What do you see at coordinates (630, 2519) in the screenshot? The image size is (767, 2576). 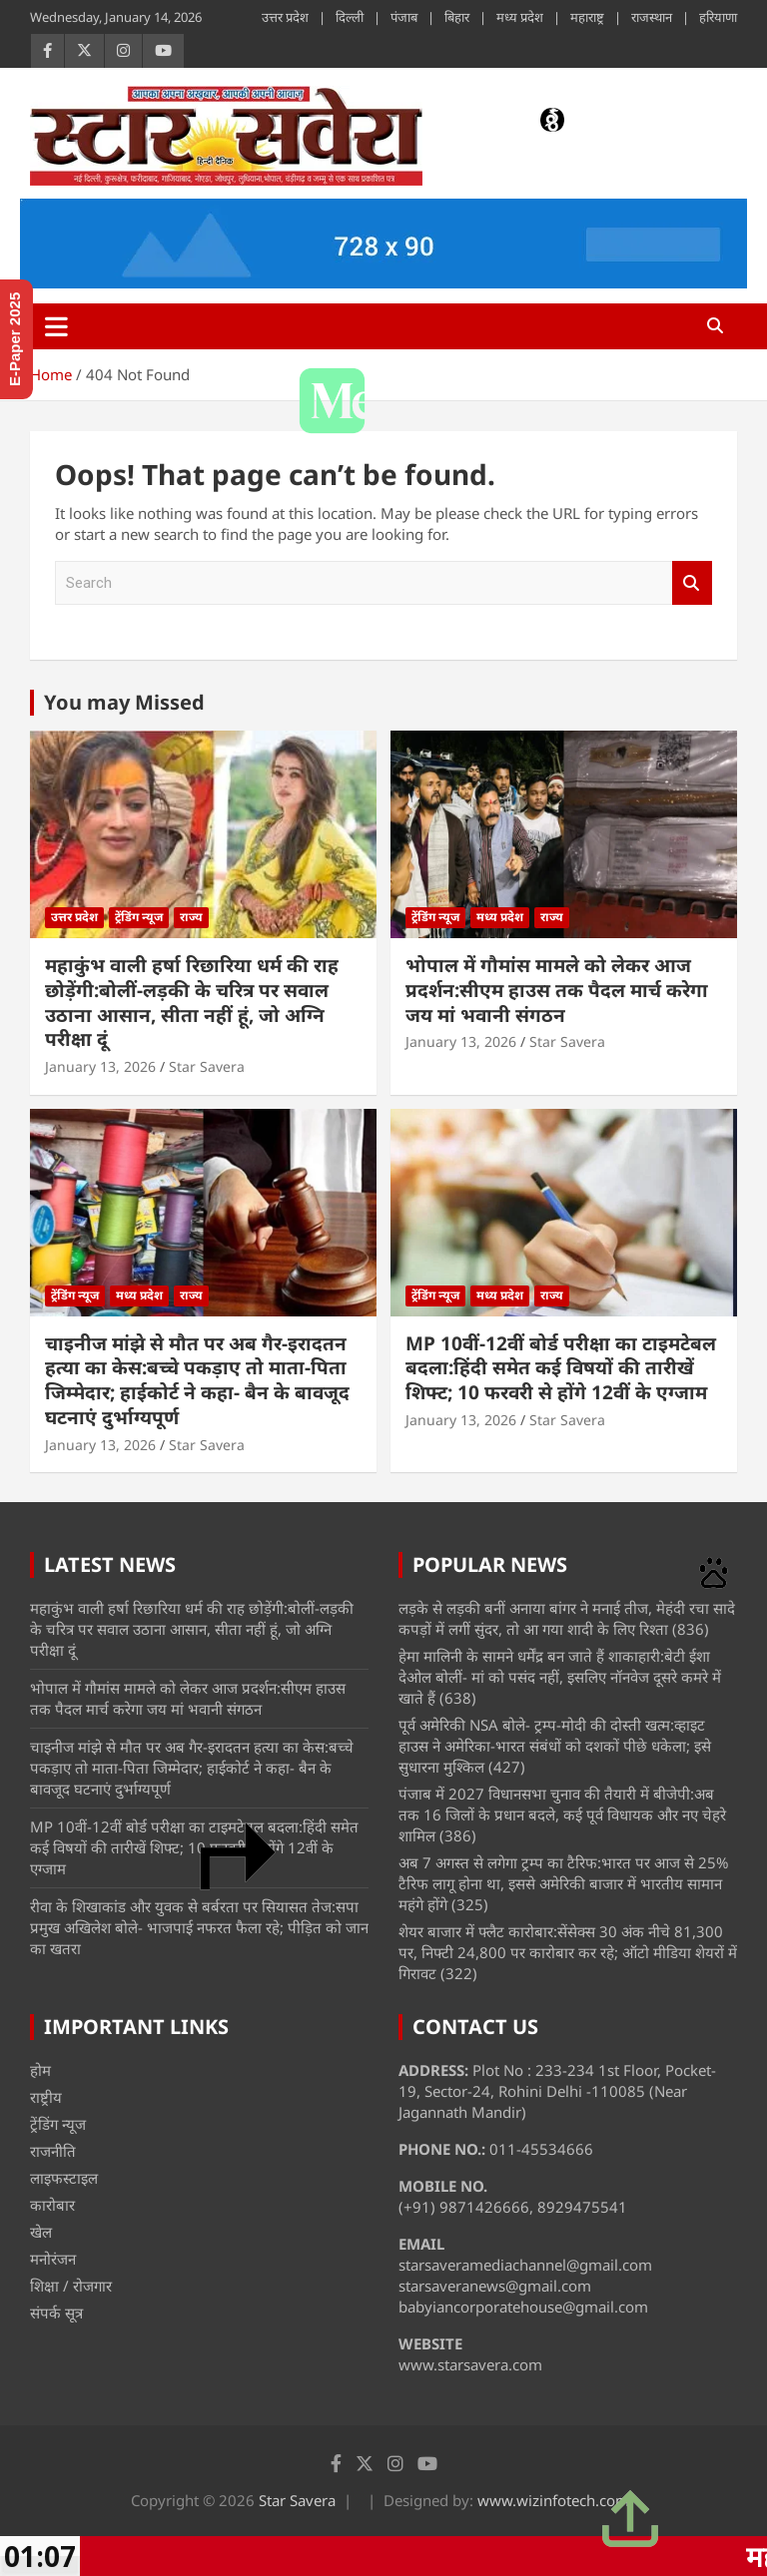 I see `share content with others` at bounding box center [630, 2519].